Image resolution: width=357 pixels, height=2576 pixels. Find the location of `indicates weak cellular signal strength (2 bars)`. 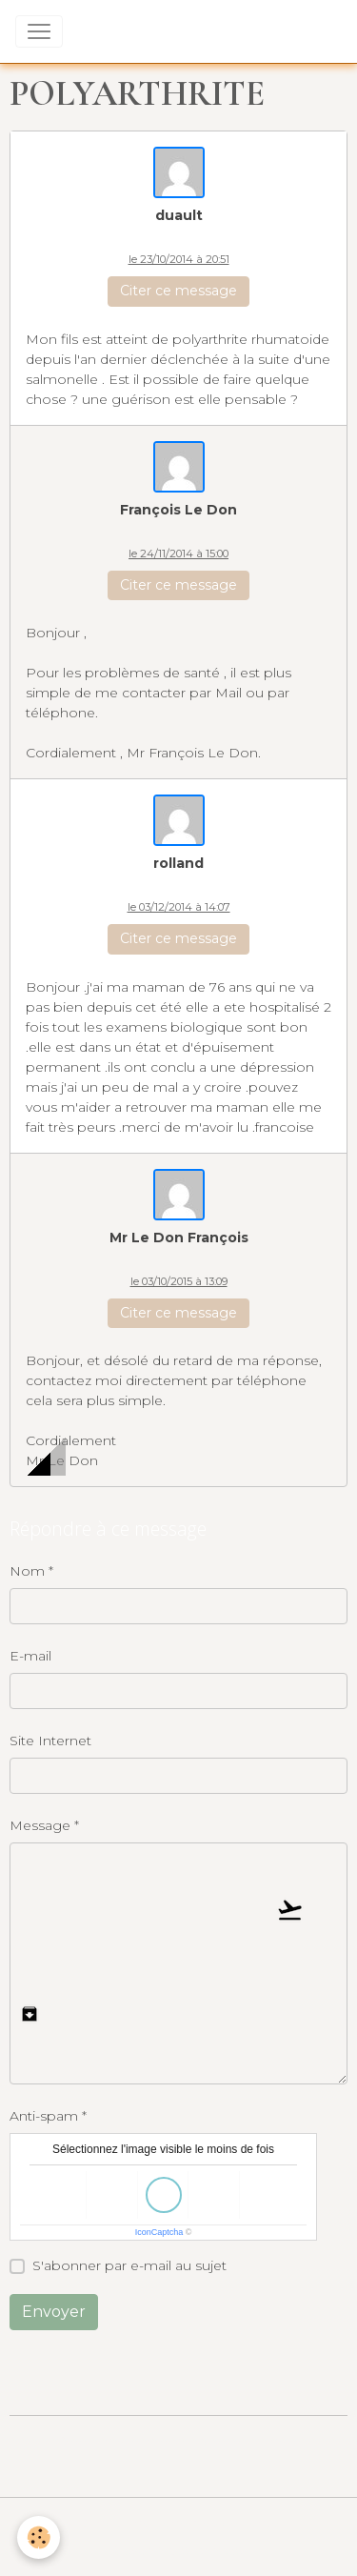

indicates weak cellular signal strength (2 bars) is located at coordinates (47, 1457).